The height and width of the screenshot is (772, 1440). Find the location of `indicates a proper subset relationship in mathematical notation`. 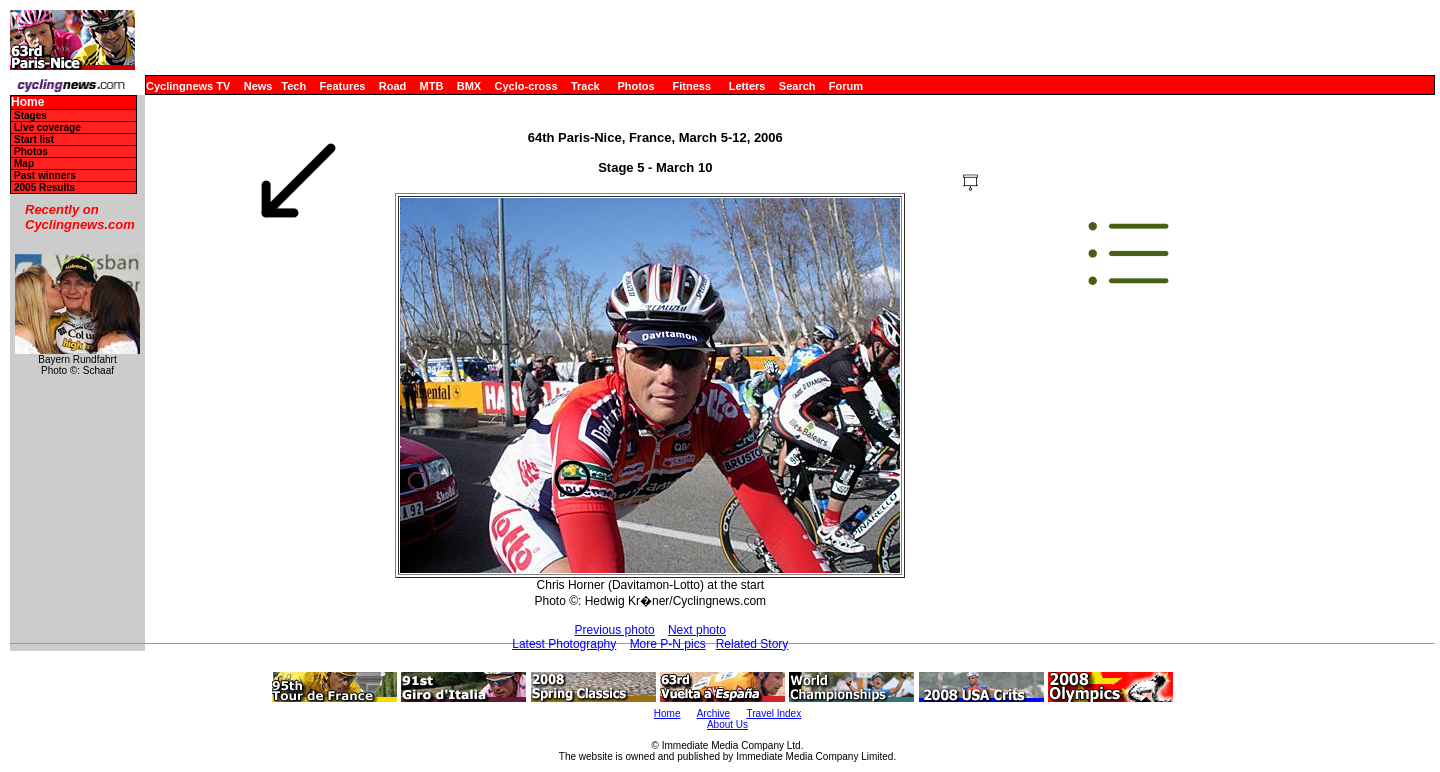

indicates a proper subset relationship in mathematical notation is located at coordinates (417, 481).